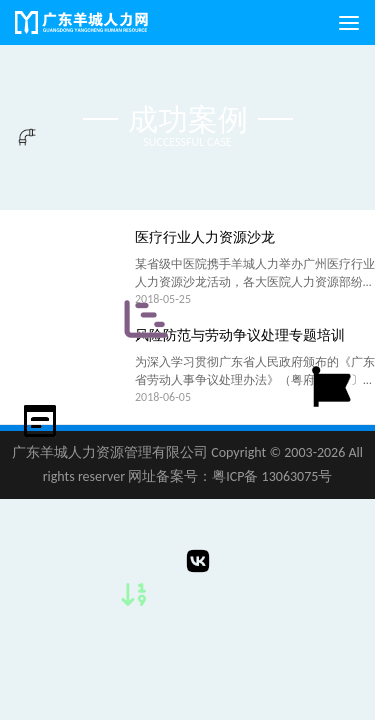  I want to click on view project timeline or gantt chart, so click(146, 319).